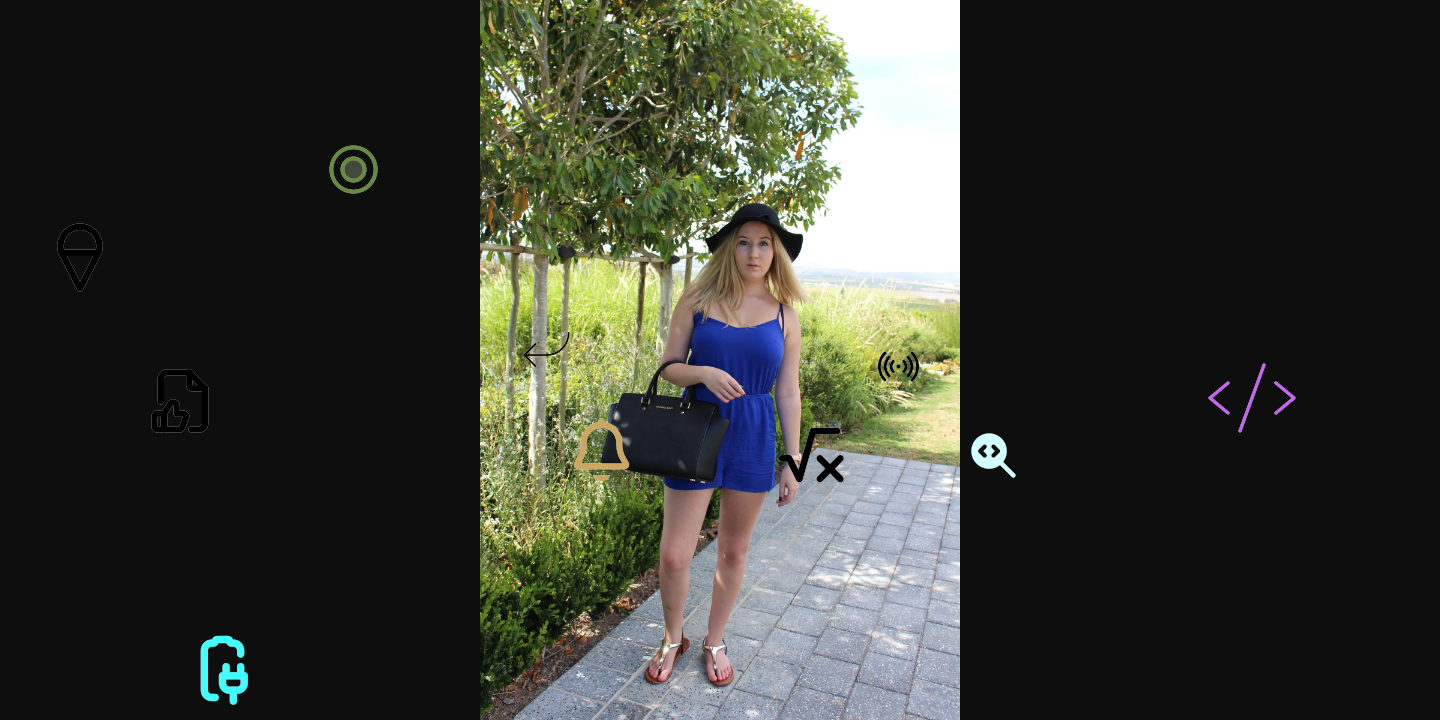 The height and width of the screenshot is (720, 1440). Describe the element at coordinates (993, 455) in the screenshot. I see `search or inspect code` at that location.